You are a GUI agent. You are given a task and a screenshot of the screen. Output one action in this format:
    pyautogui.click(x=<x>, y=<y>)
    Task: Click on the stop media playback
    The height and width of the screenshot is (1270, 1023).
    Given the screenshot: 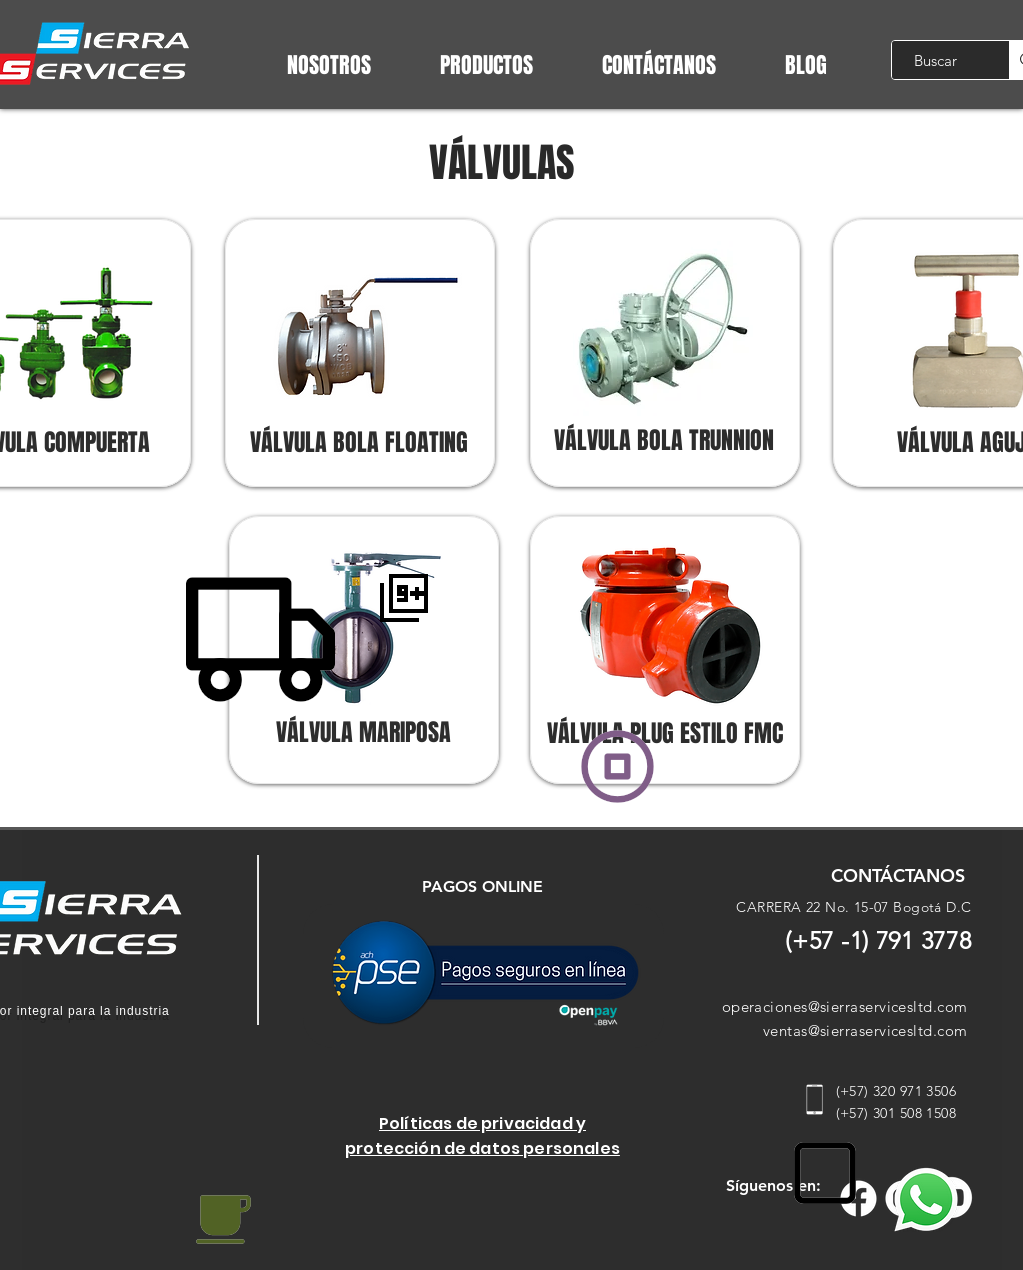 What is the action you would take?
    pyautogui.click(x=617, y=766)
    